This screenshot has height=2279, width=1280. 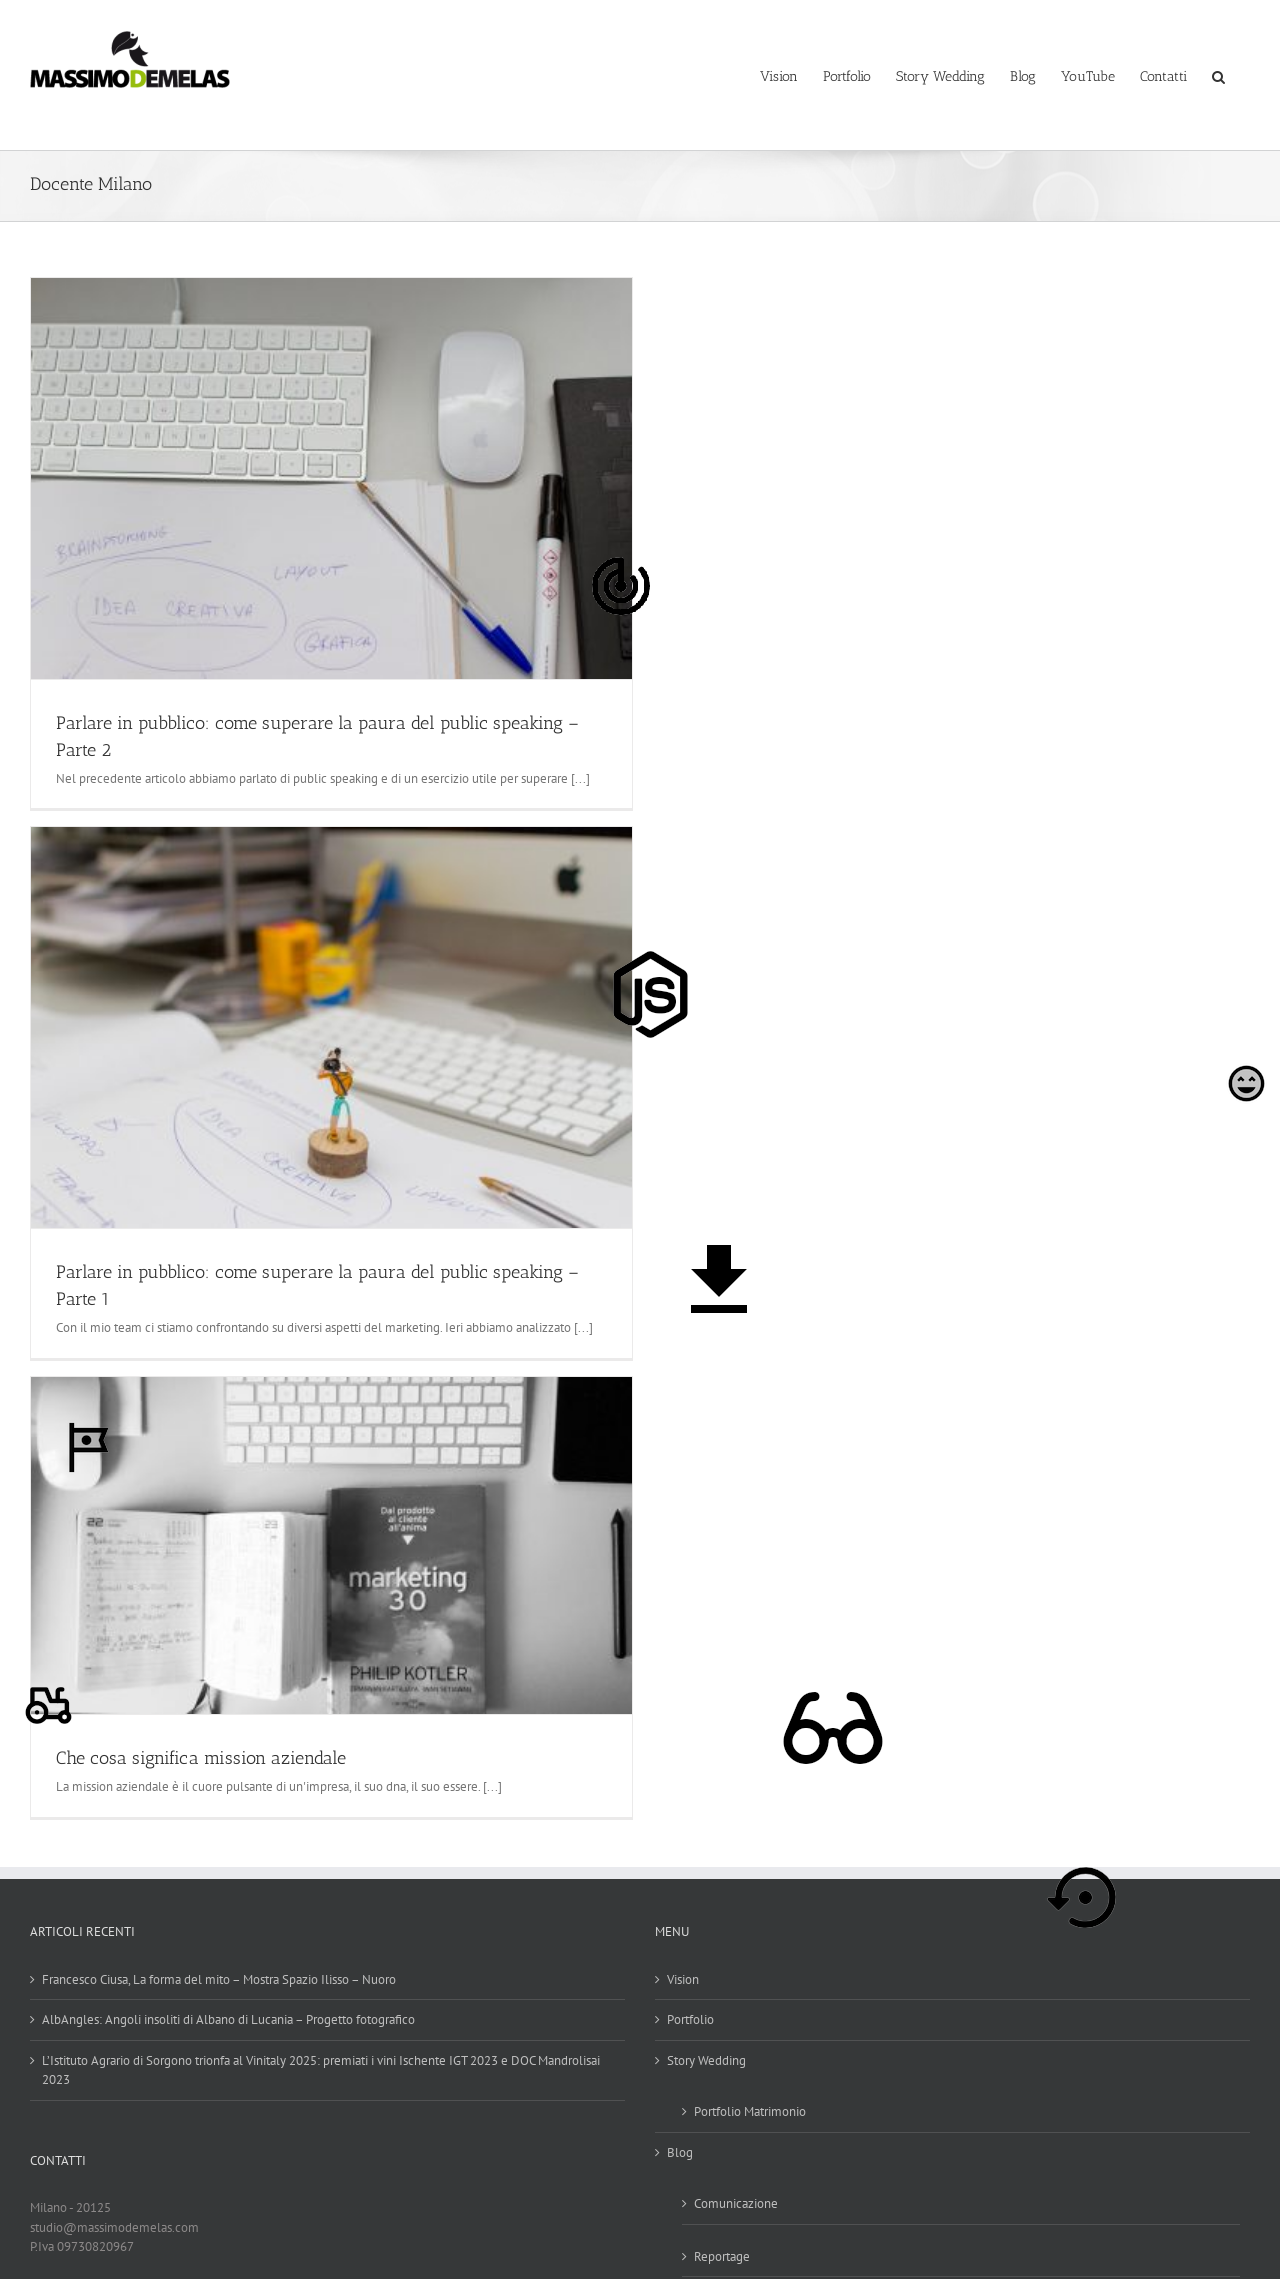 I want to click on rate your experience as very satisfied, so click(x=1246, y=1083).